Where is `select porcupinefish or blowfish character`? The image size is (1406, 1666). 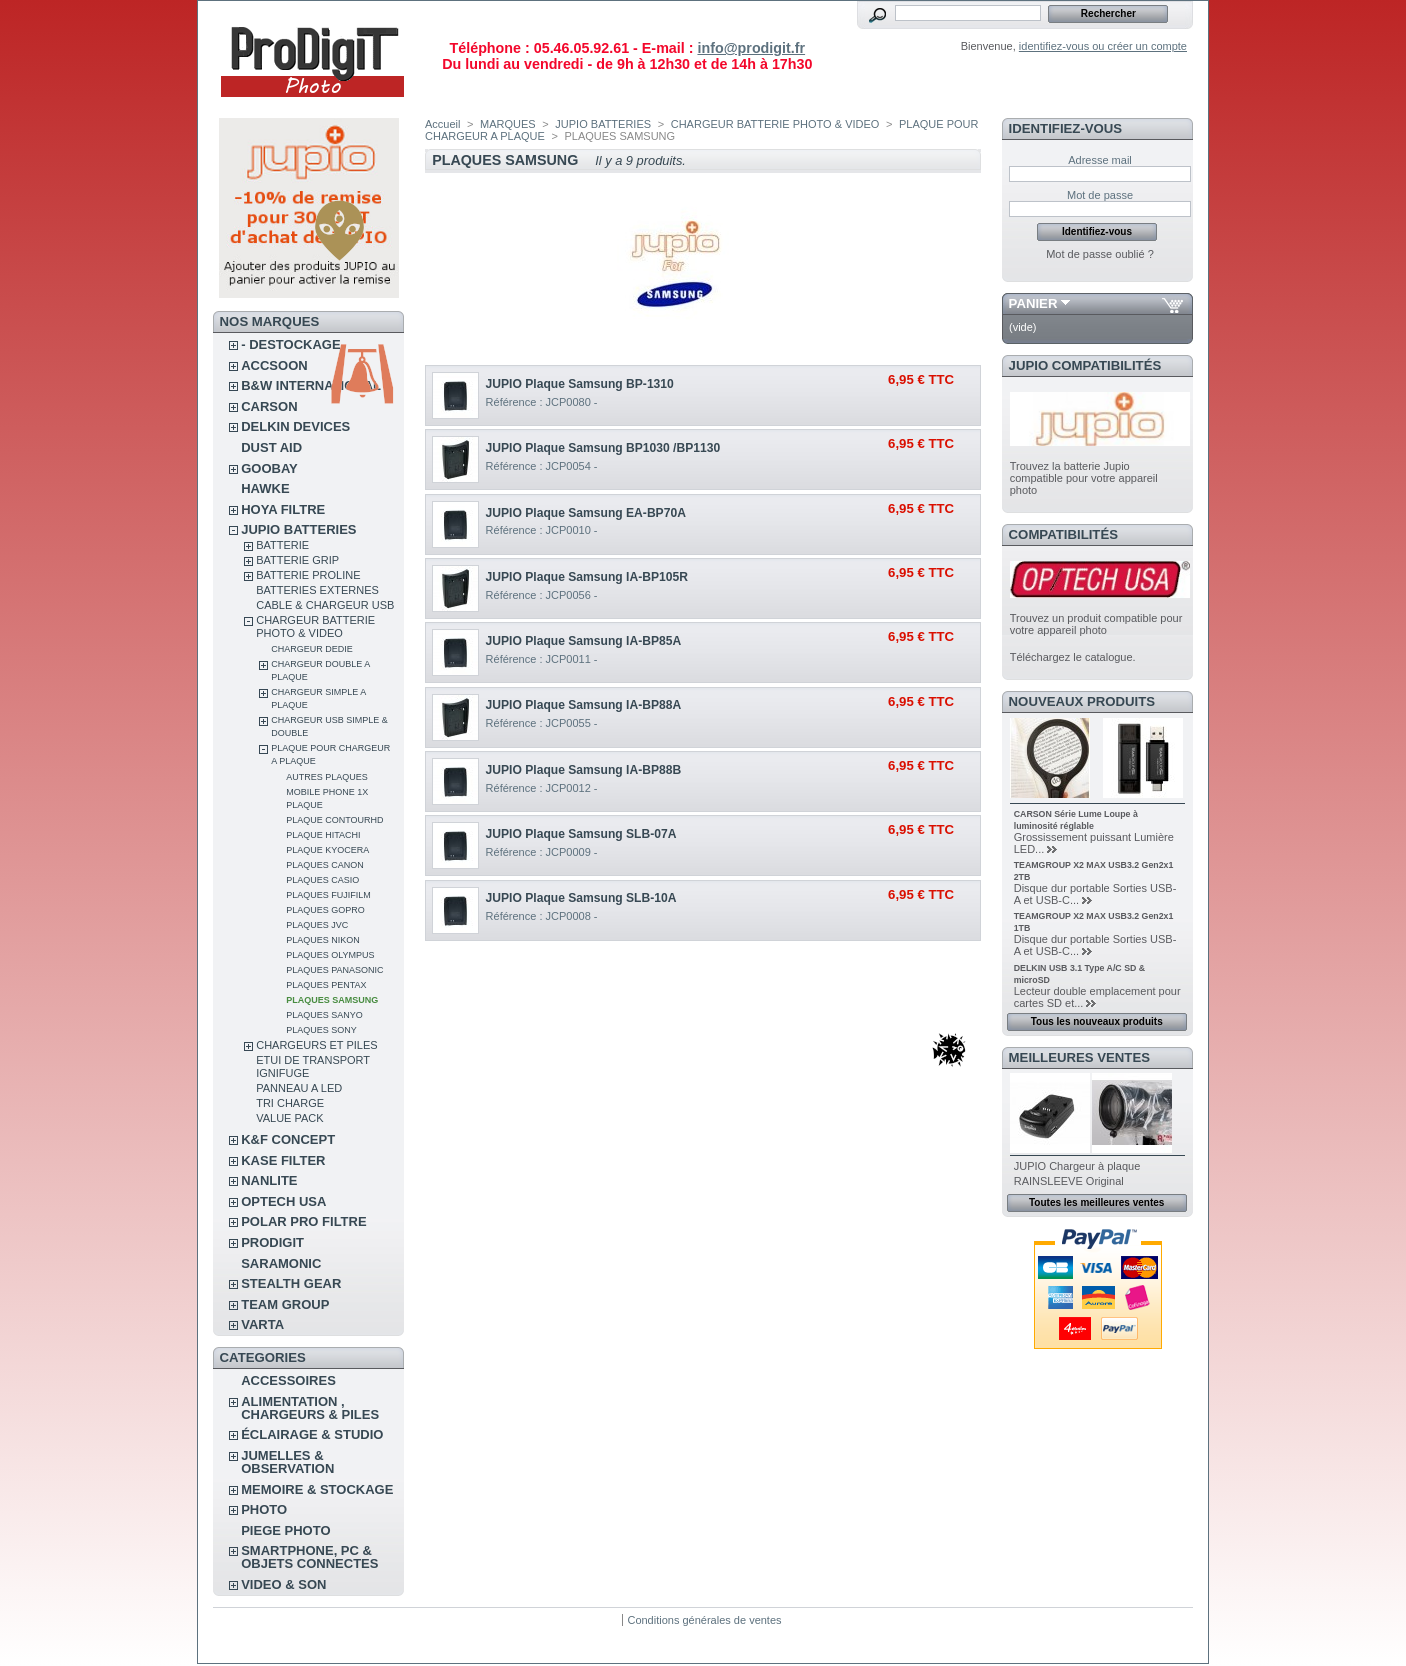 select porcupinefish or blowfish character is located at coordinates (949, 1050).